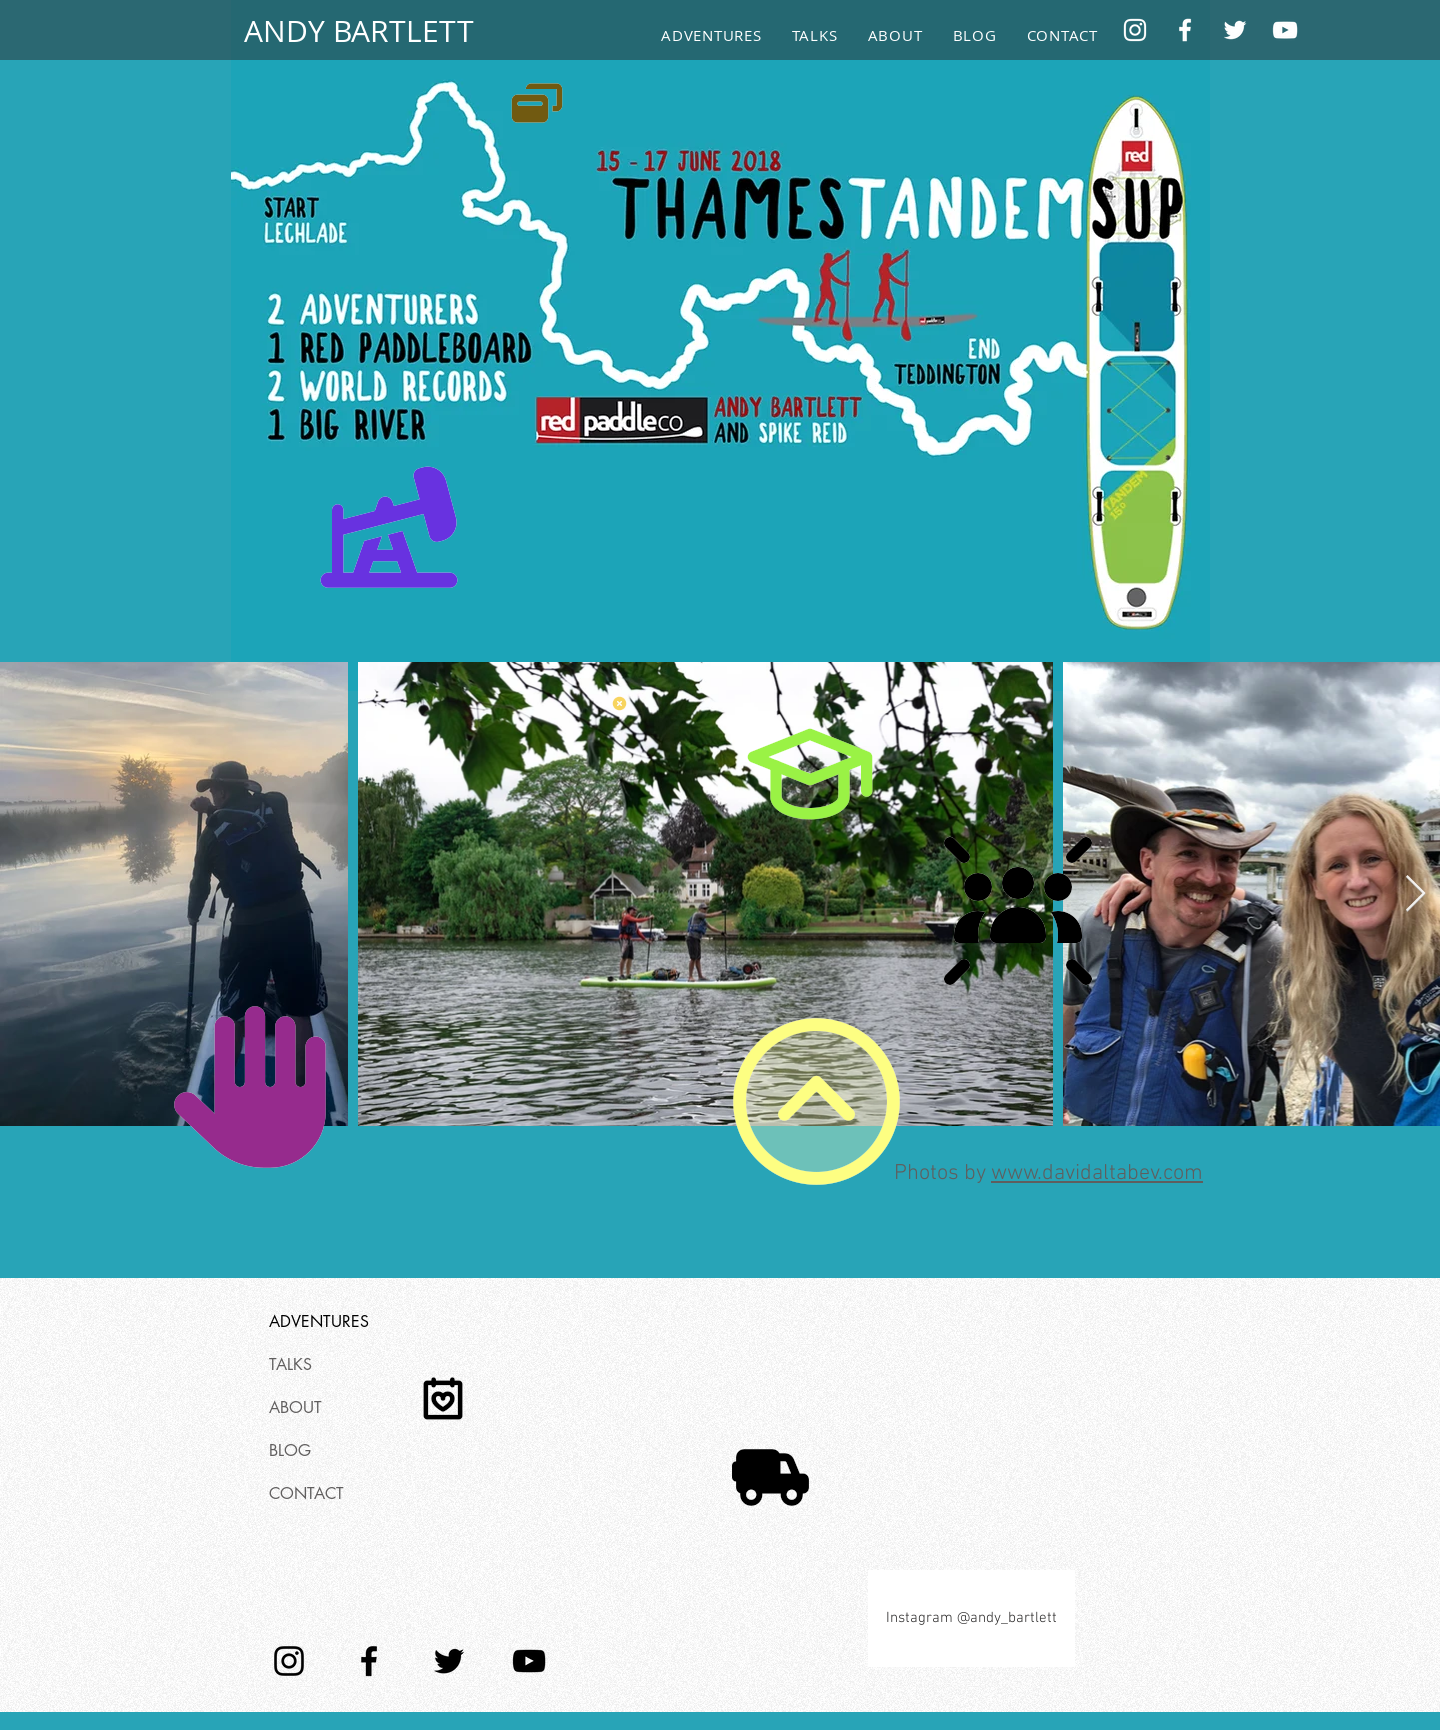 The height and width of the screenshot is (1730, 1440). Describe the element at coordinates (443, 1400) in the screenshot. I see `view favorite or loved events` at that location.